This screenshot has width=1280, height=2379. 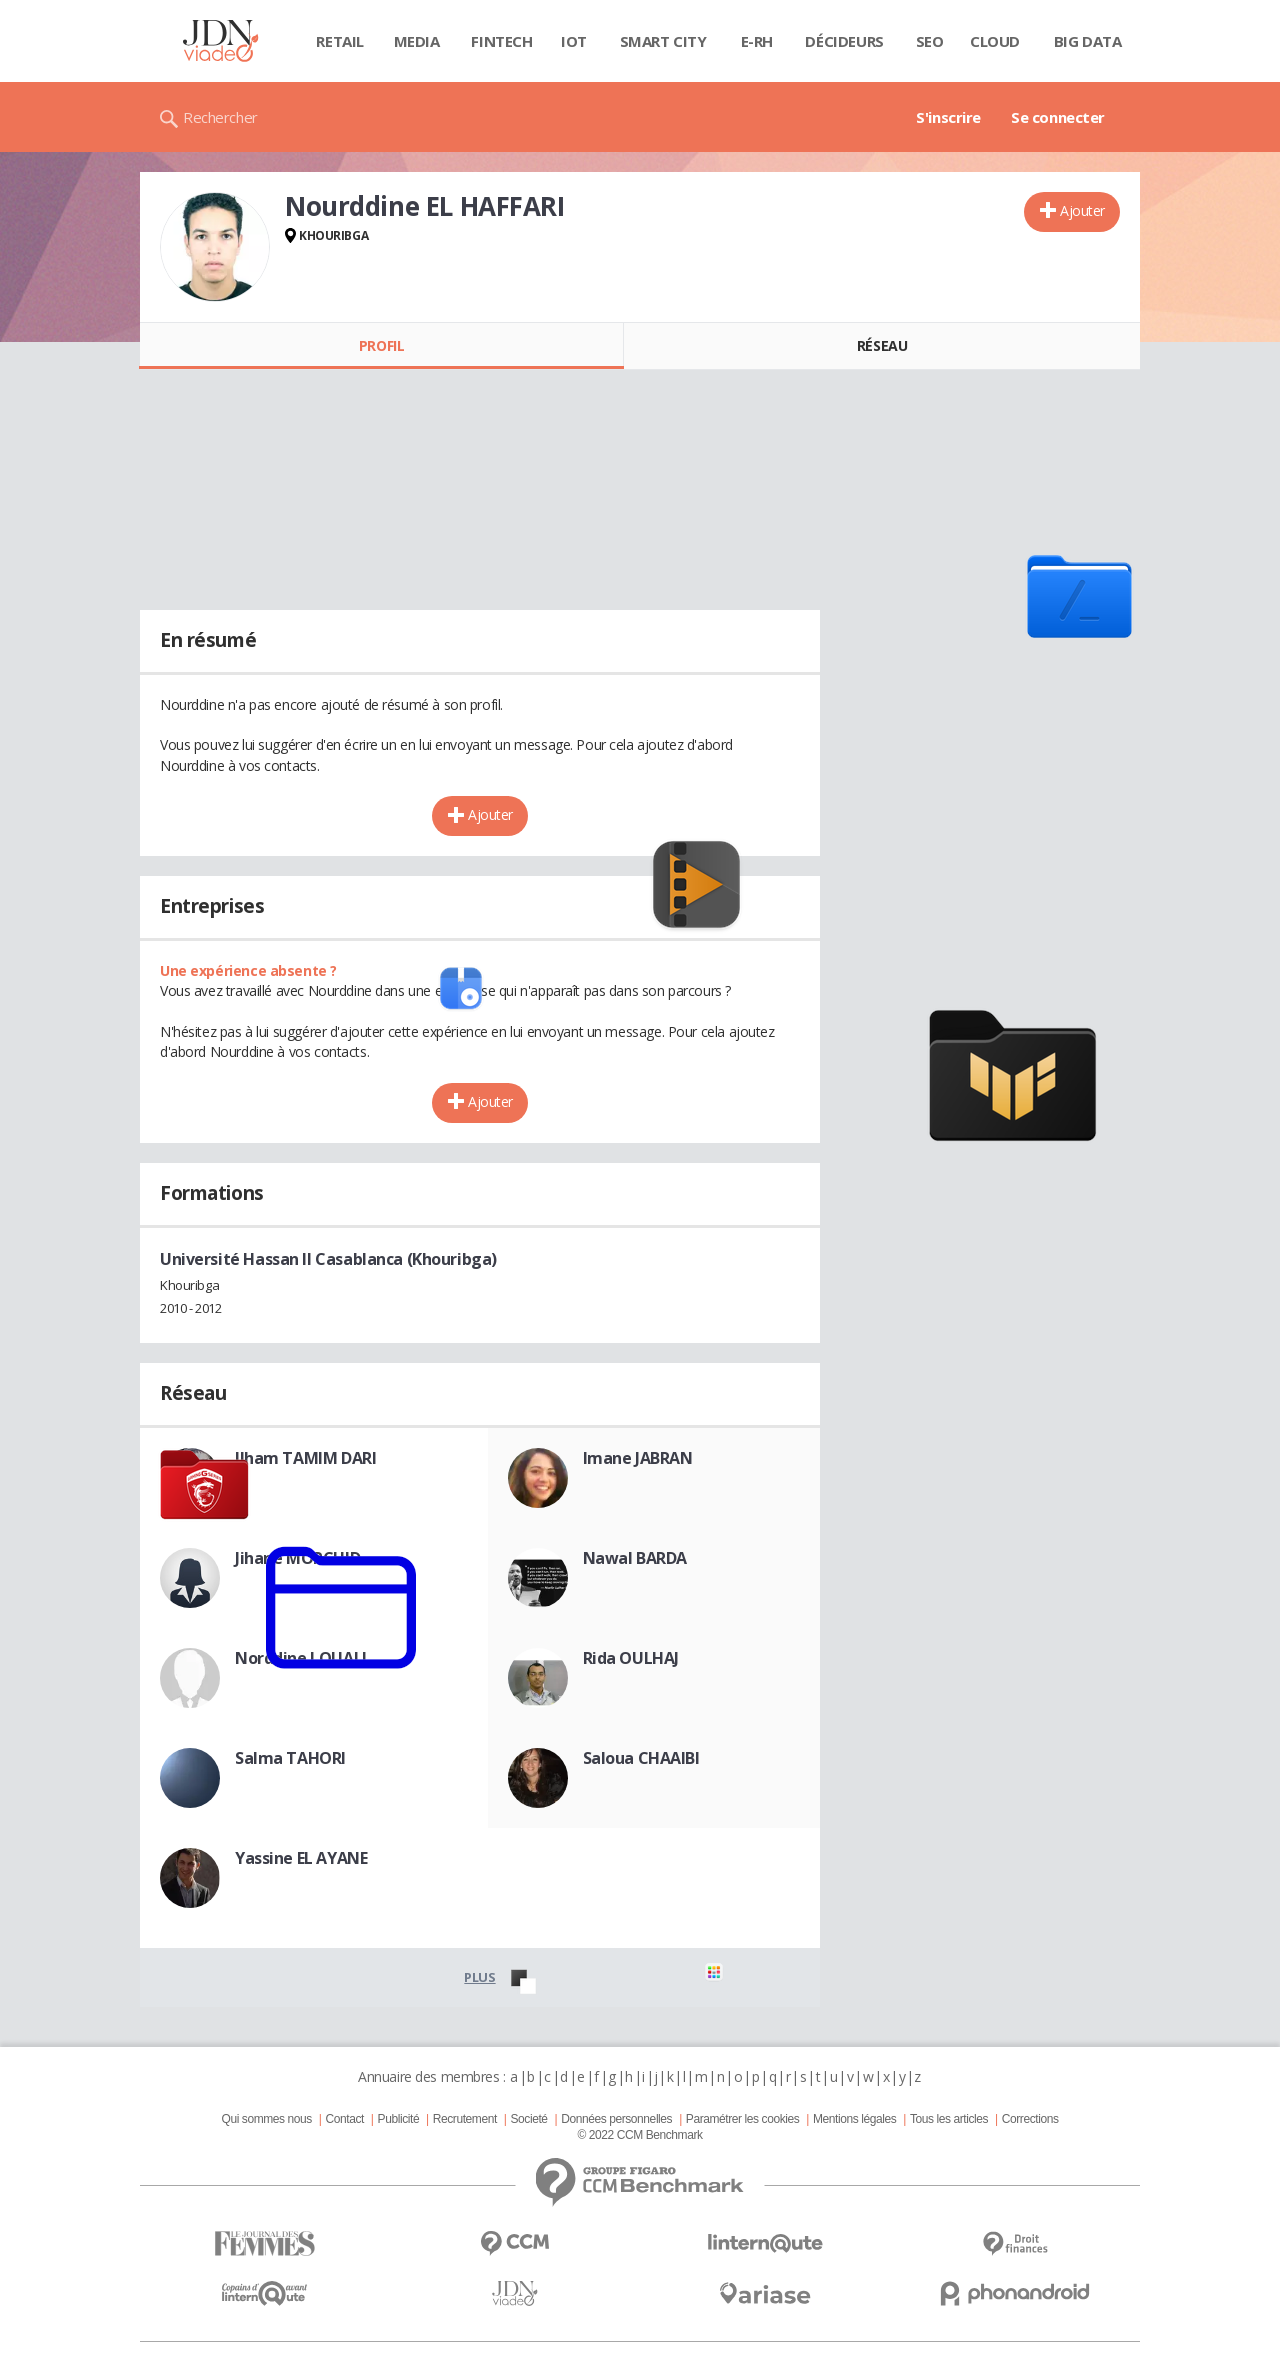 What do you see at coordinates (714, 1972) in the screenshot?
I see `open the app launcher to view all applications` at bounding box center [714, 1972].